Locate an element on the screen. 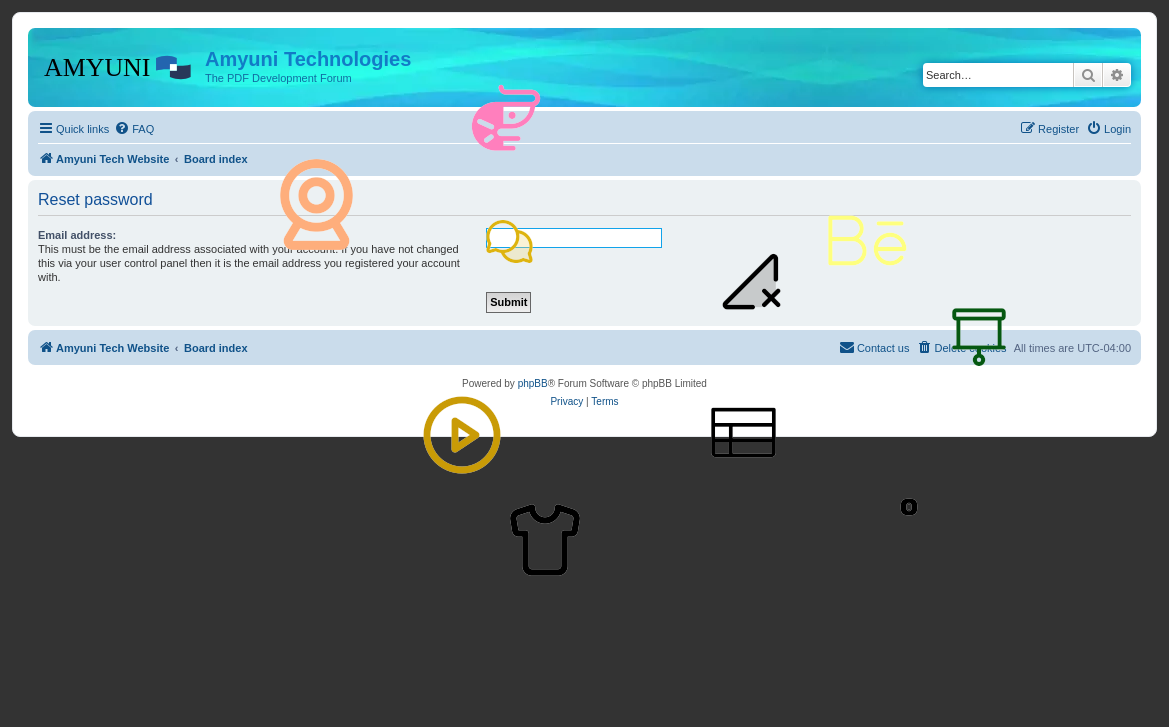 This screenshot has height=727, width=1169. no cellular signal available is located at coordinates (755, 284).